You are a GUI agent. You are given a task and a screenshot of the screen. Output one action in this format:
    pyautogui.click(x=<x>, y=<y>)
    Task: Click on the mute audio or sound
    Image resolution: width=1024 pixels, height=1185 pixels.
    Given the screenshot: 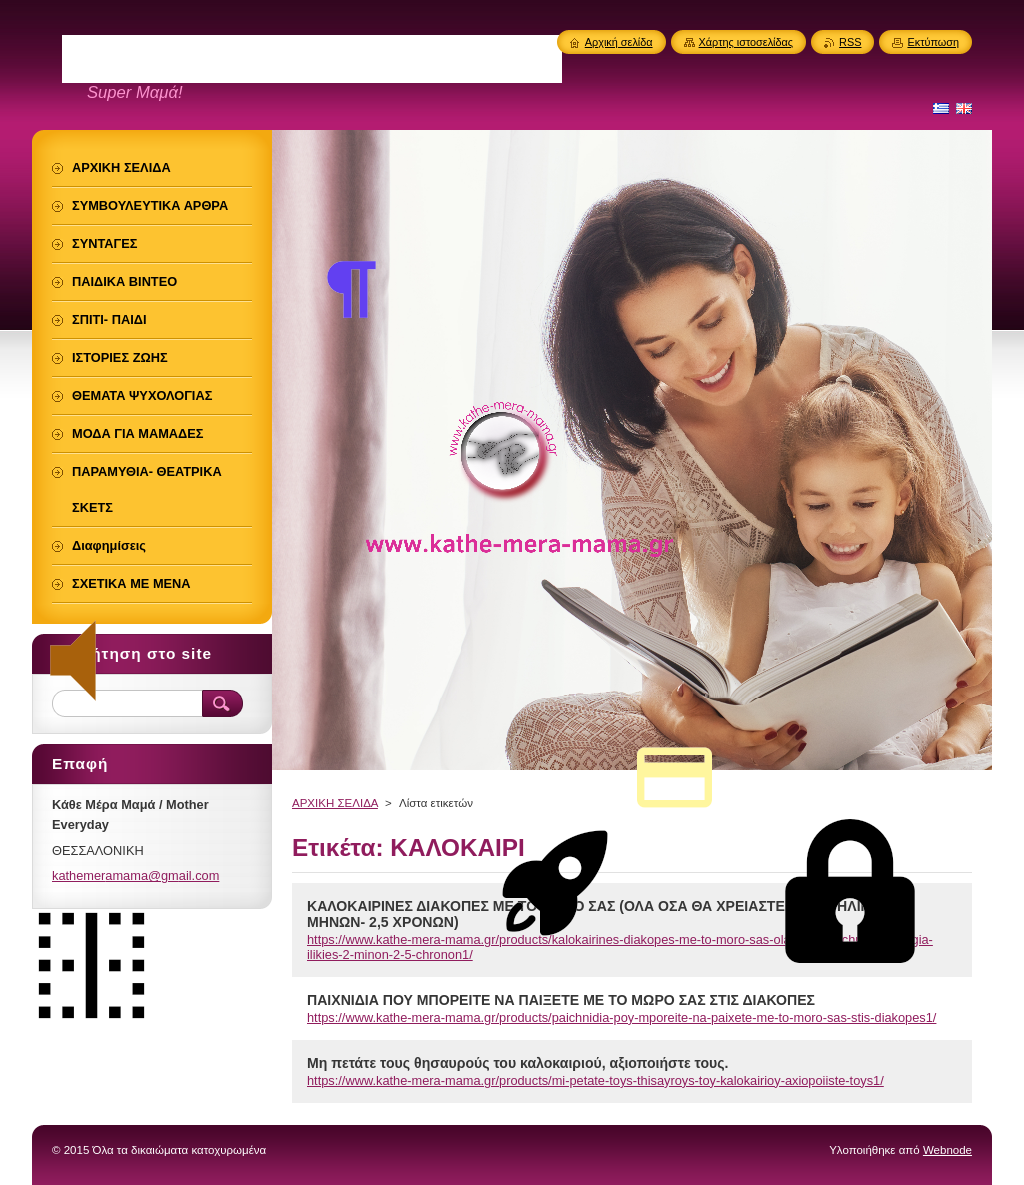 What is the action you would take?
    pyautogui.click(x=75, y=660)
    